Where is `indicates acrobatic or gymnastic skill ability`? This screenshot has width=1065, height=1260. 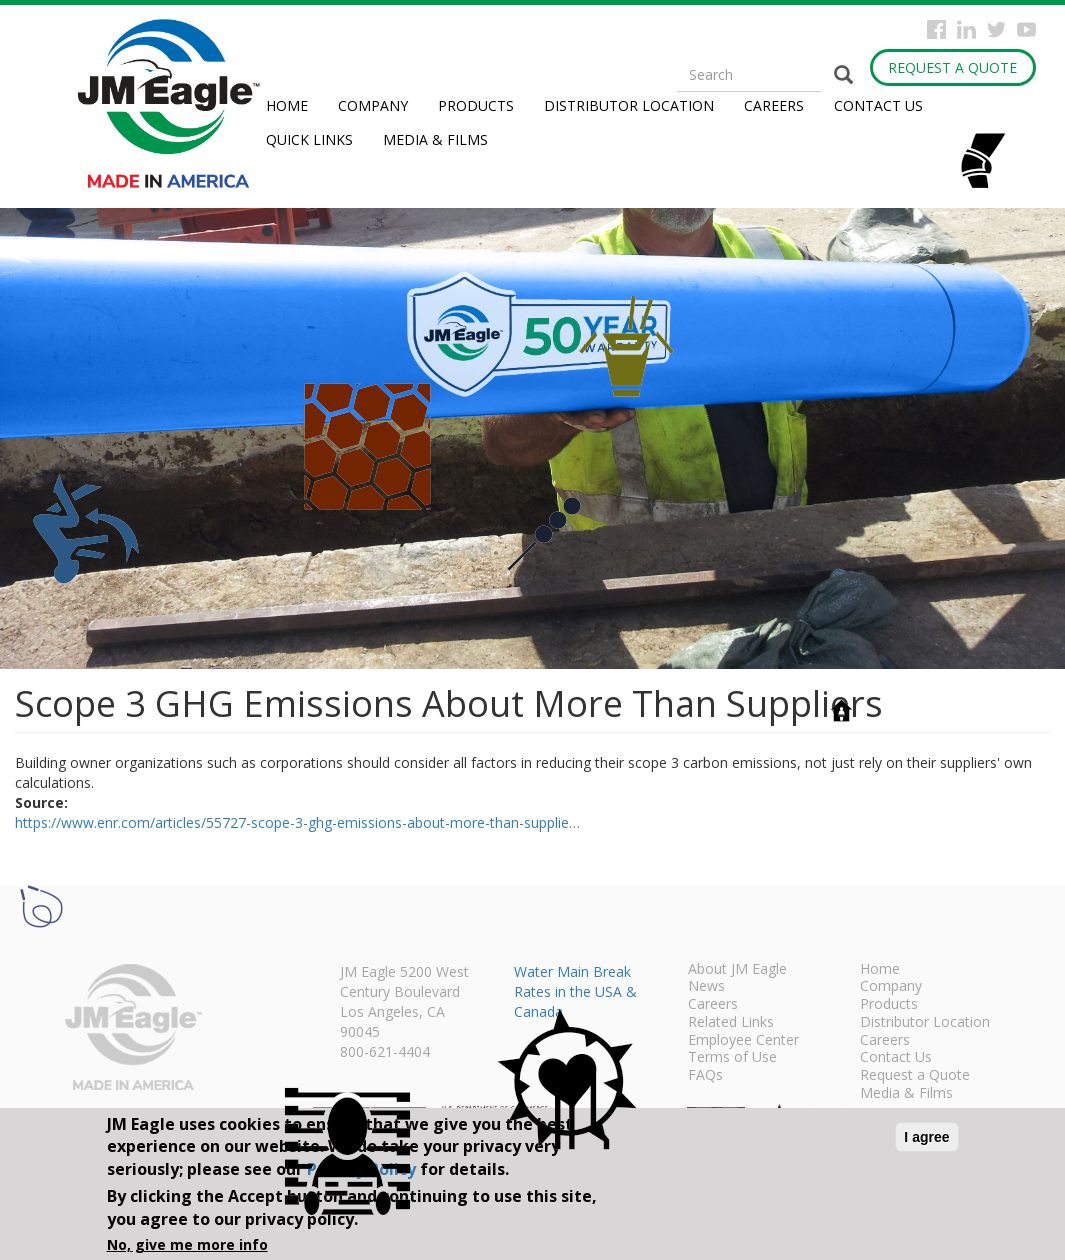 indicates acrobatic or gymnastic skill ability is located at coordinates (86, 529).